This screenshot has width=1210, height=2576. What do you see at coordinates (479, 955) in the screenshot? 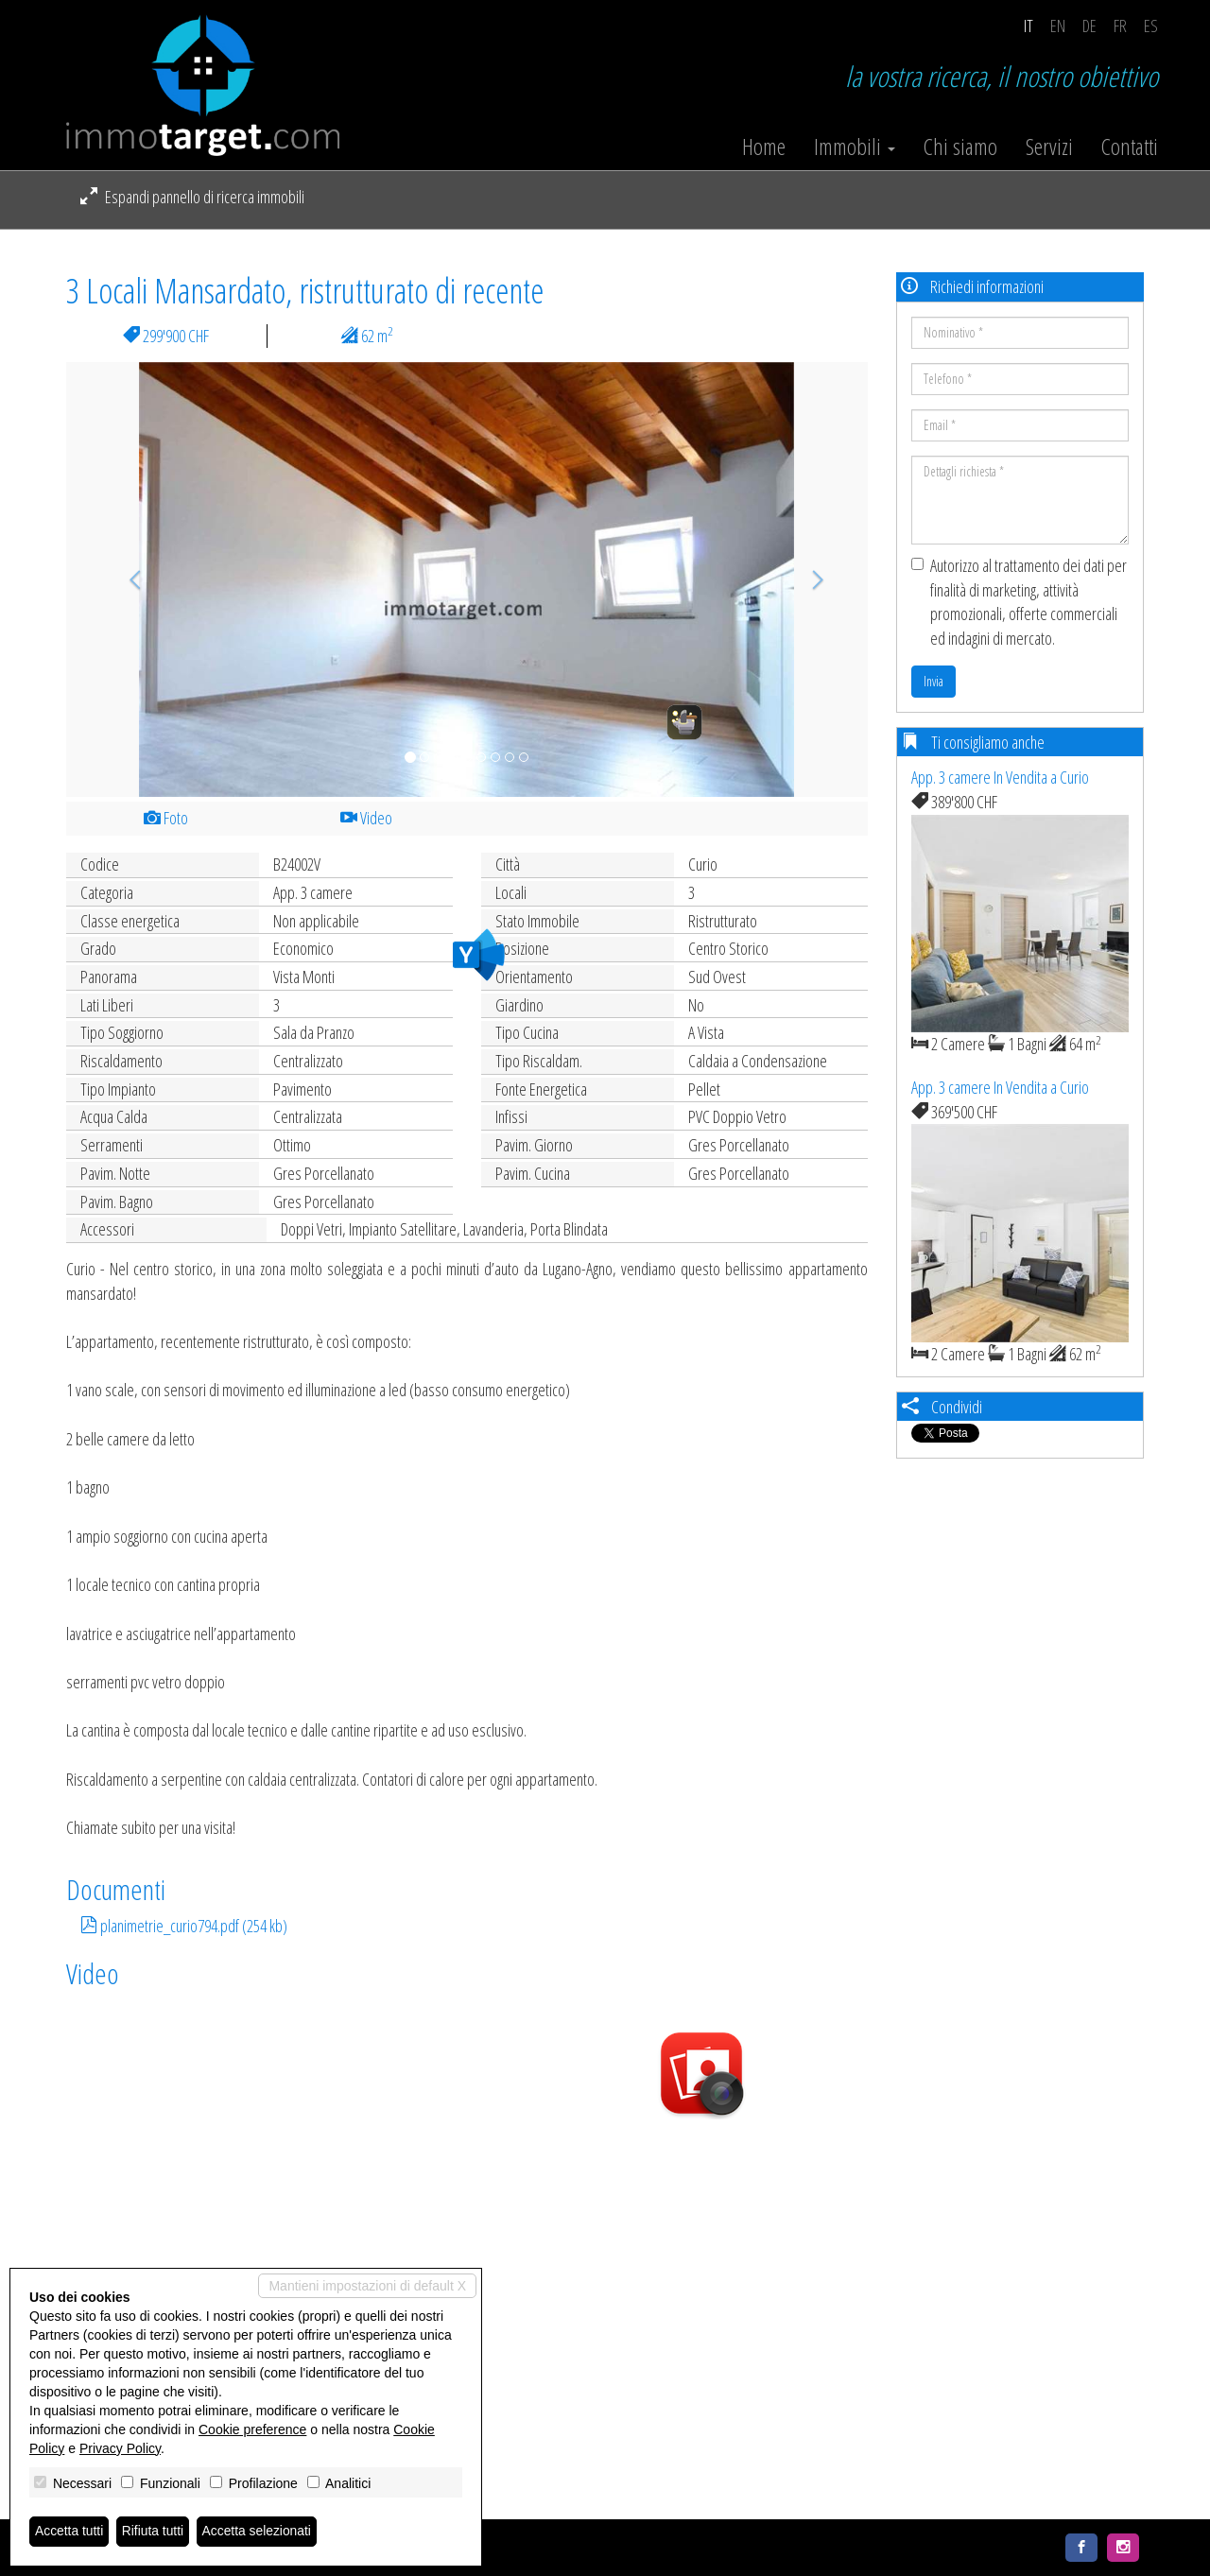
I see `open yammer enterprise social network` at bounding box center [479, 955].